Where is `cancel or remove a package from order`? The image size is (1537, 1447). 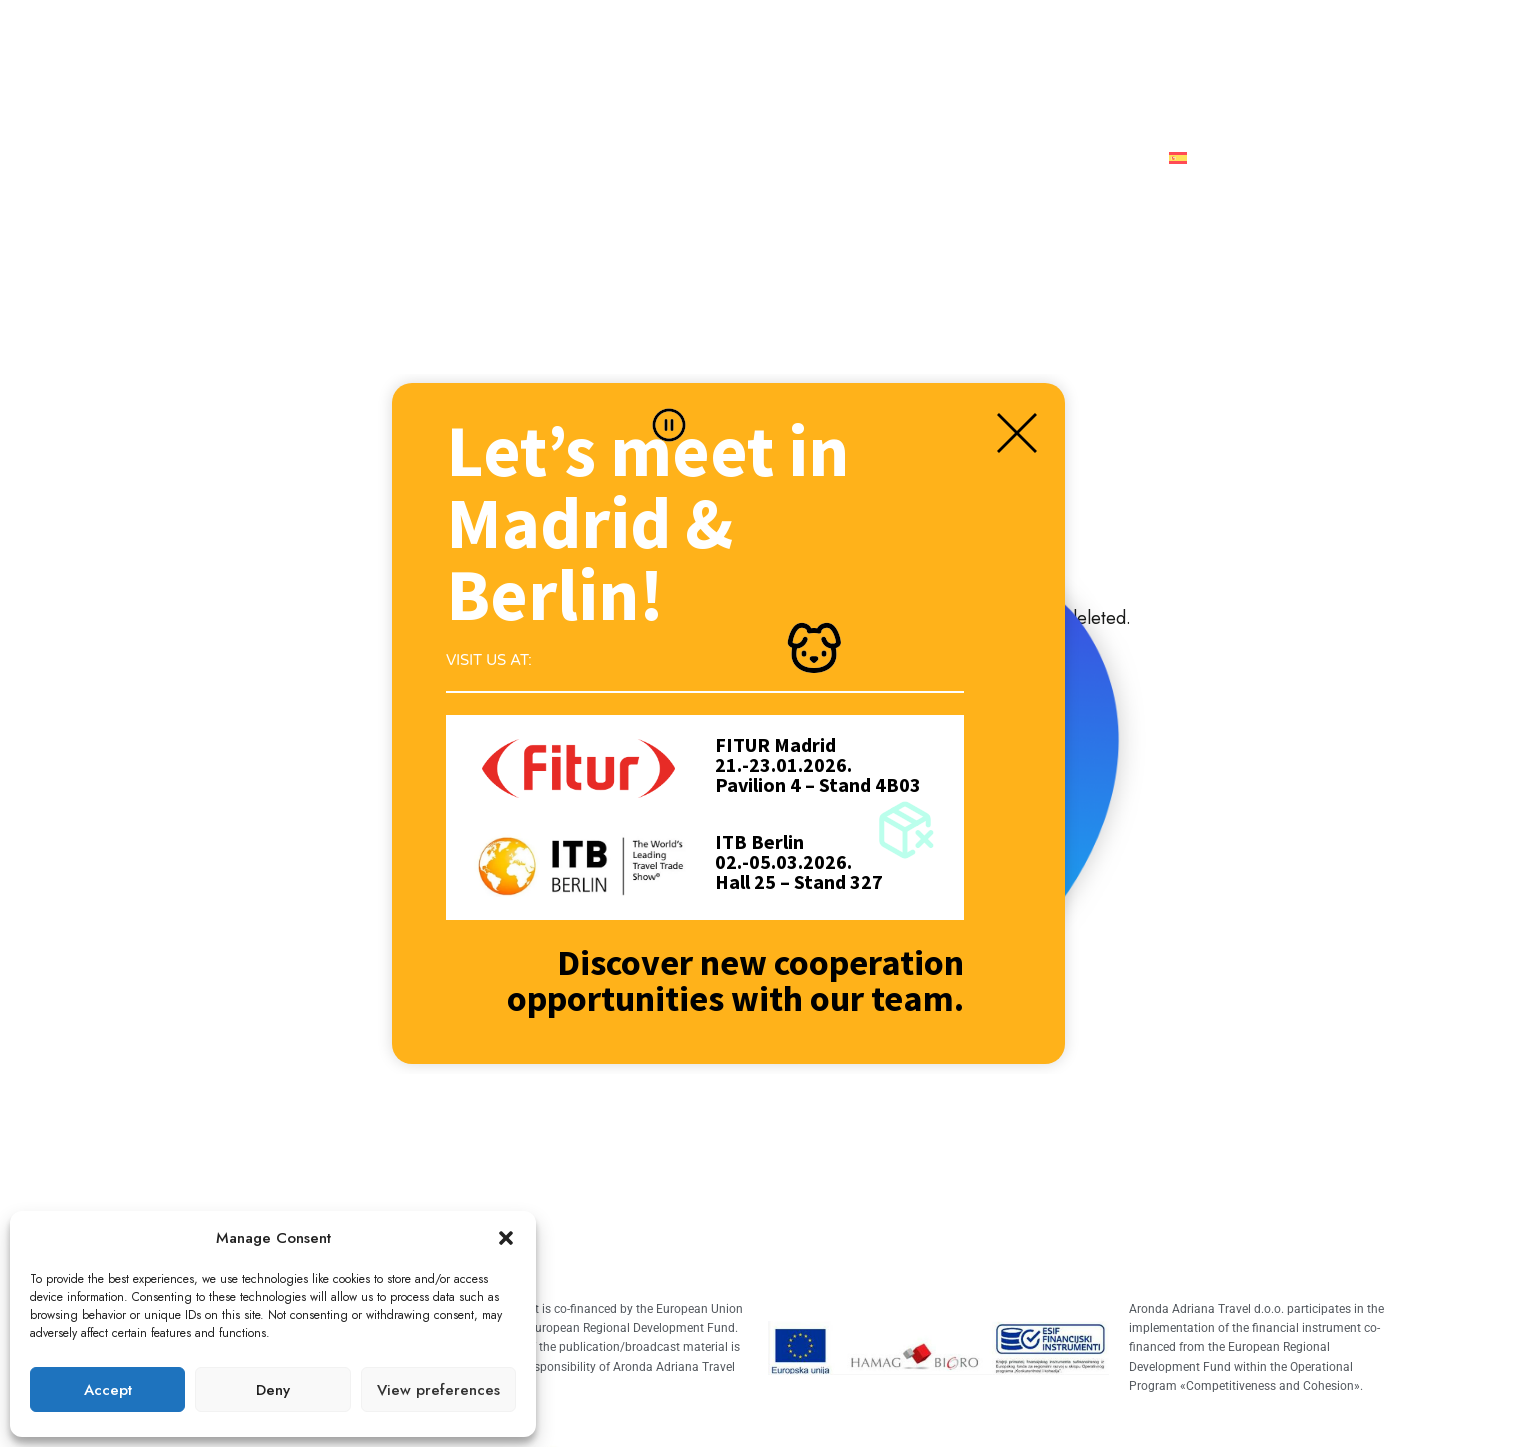 cancel or remove a package from order is located at coordinates (905, 830).